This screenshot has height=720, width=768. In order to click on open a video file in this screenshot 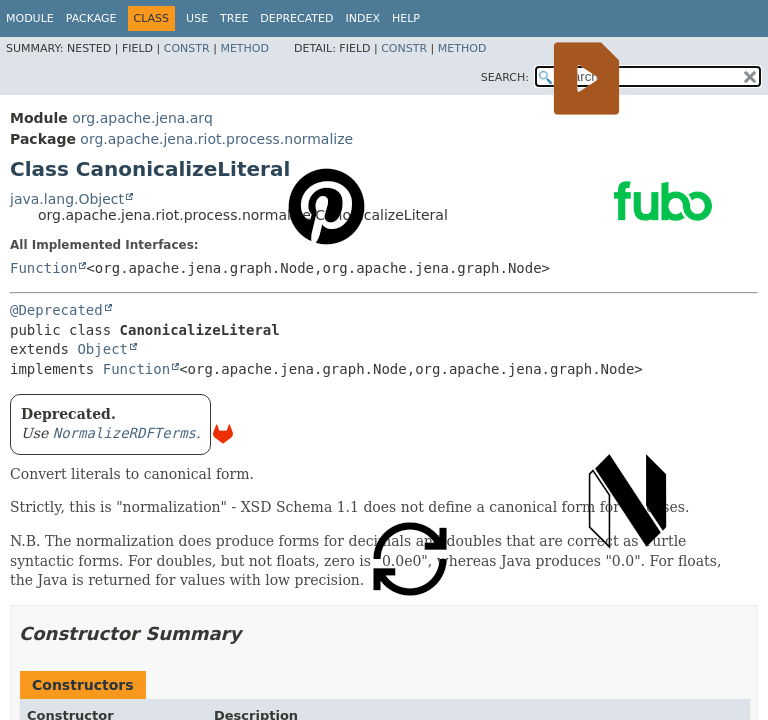, I will do `click(586, 78)`.